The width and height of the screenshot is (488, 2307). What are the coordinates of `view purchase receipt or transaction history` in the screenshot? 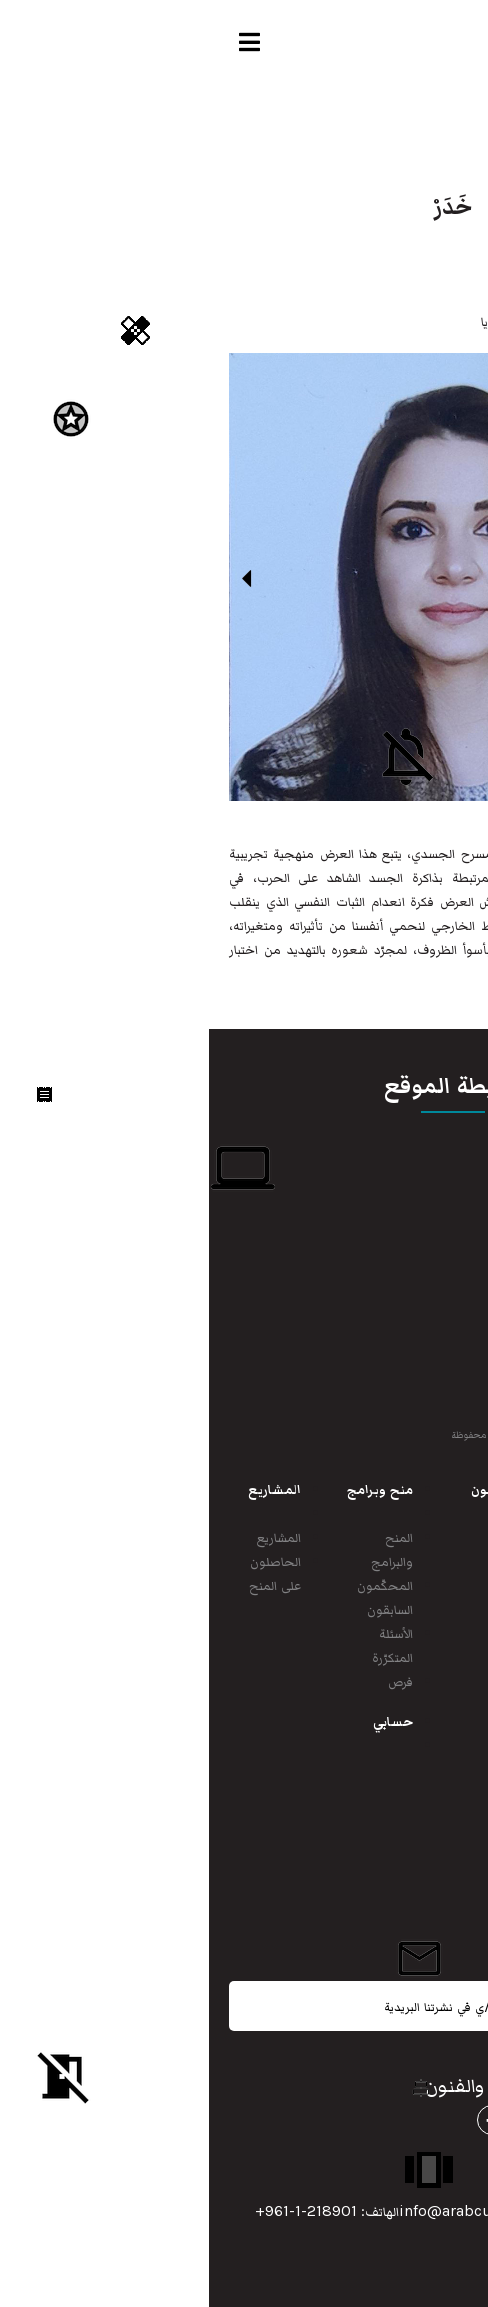 It's located at (44, 1094).